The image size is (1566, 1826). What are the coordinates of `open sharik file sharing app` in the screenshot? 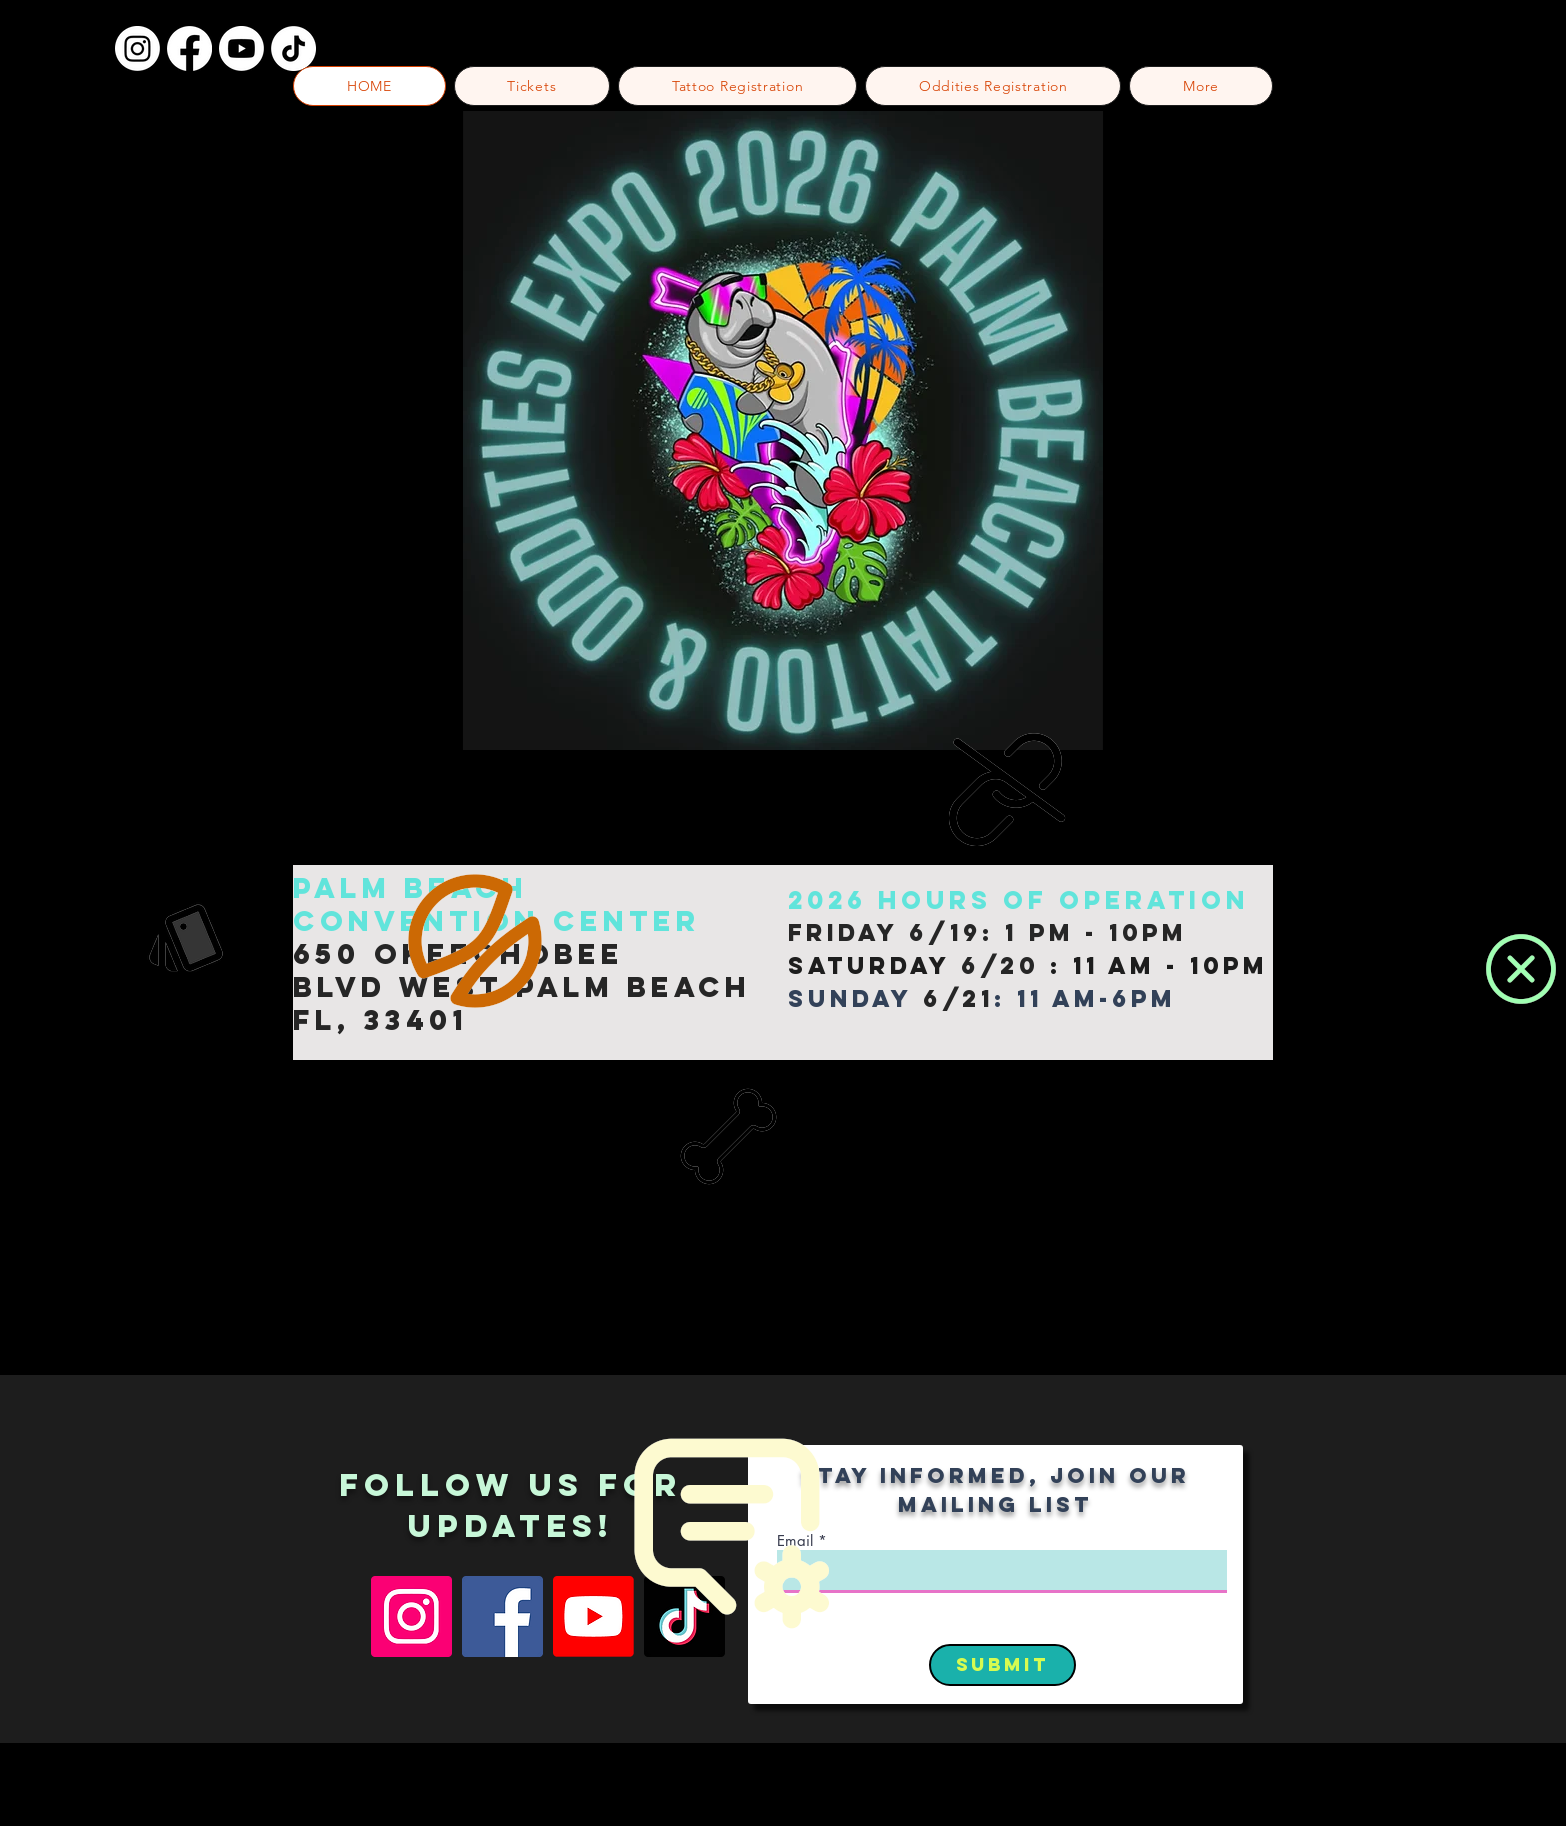 It's located at (475, 941).